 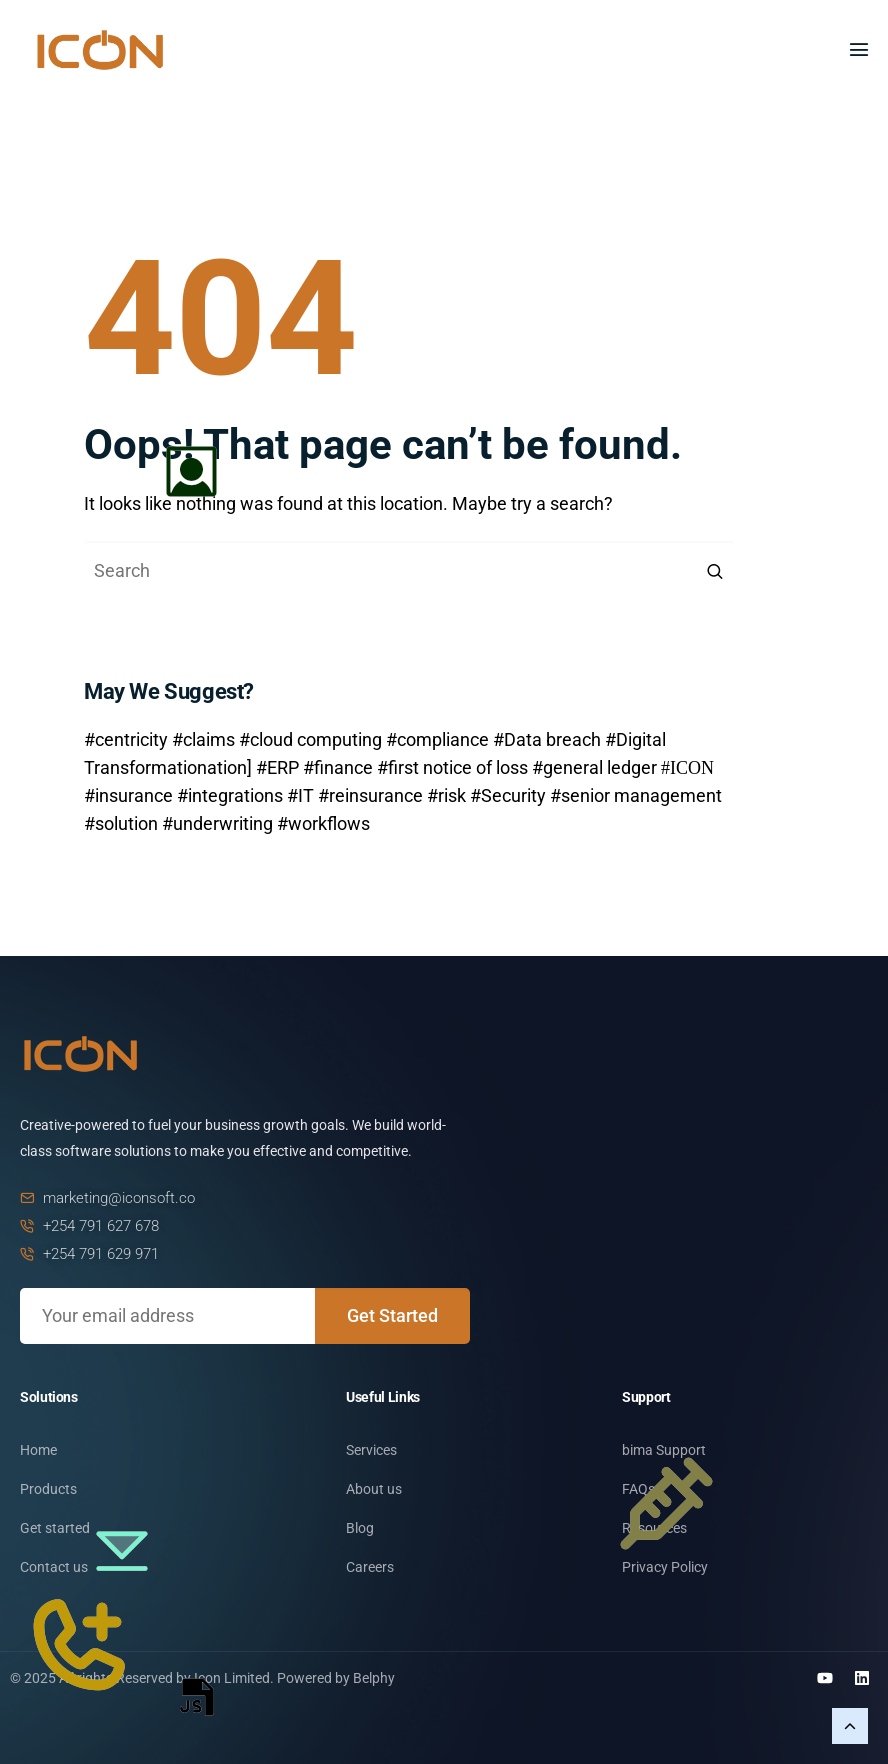 I want to click on expand content below, so click(x=122, y=1550).